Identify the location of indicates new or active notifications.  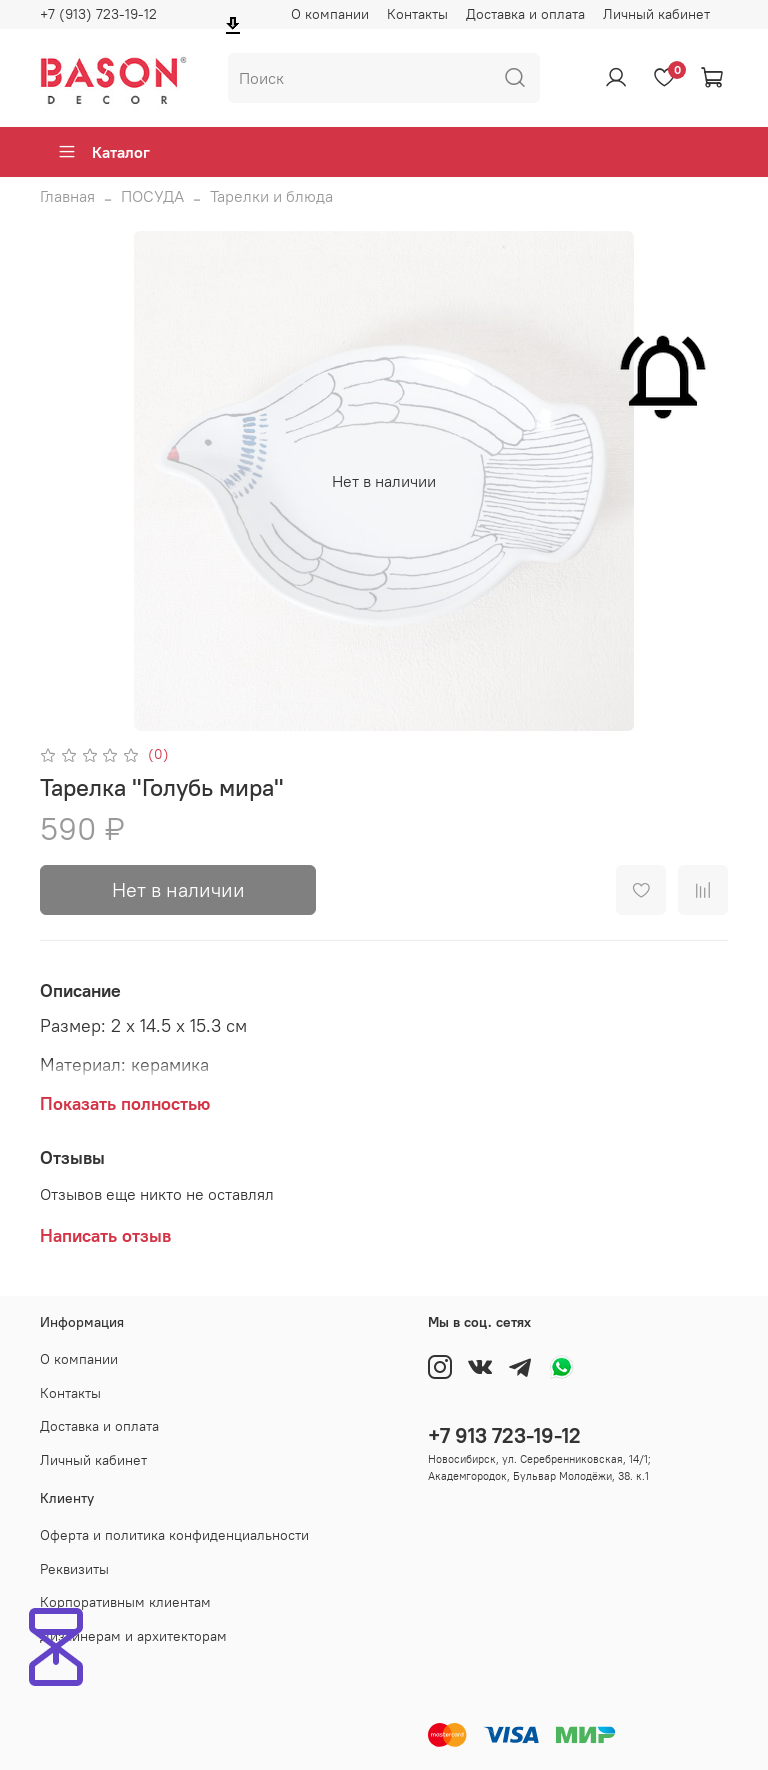
(663, 376).